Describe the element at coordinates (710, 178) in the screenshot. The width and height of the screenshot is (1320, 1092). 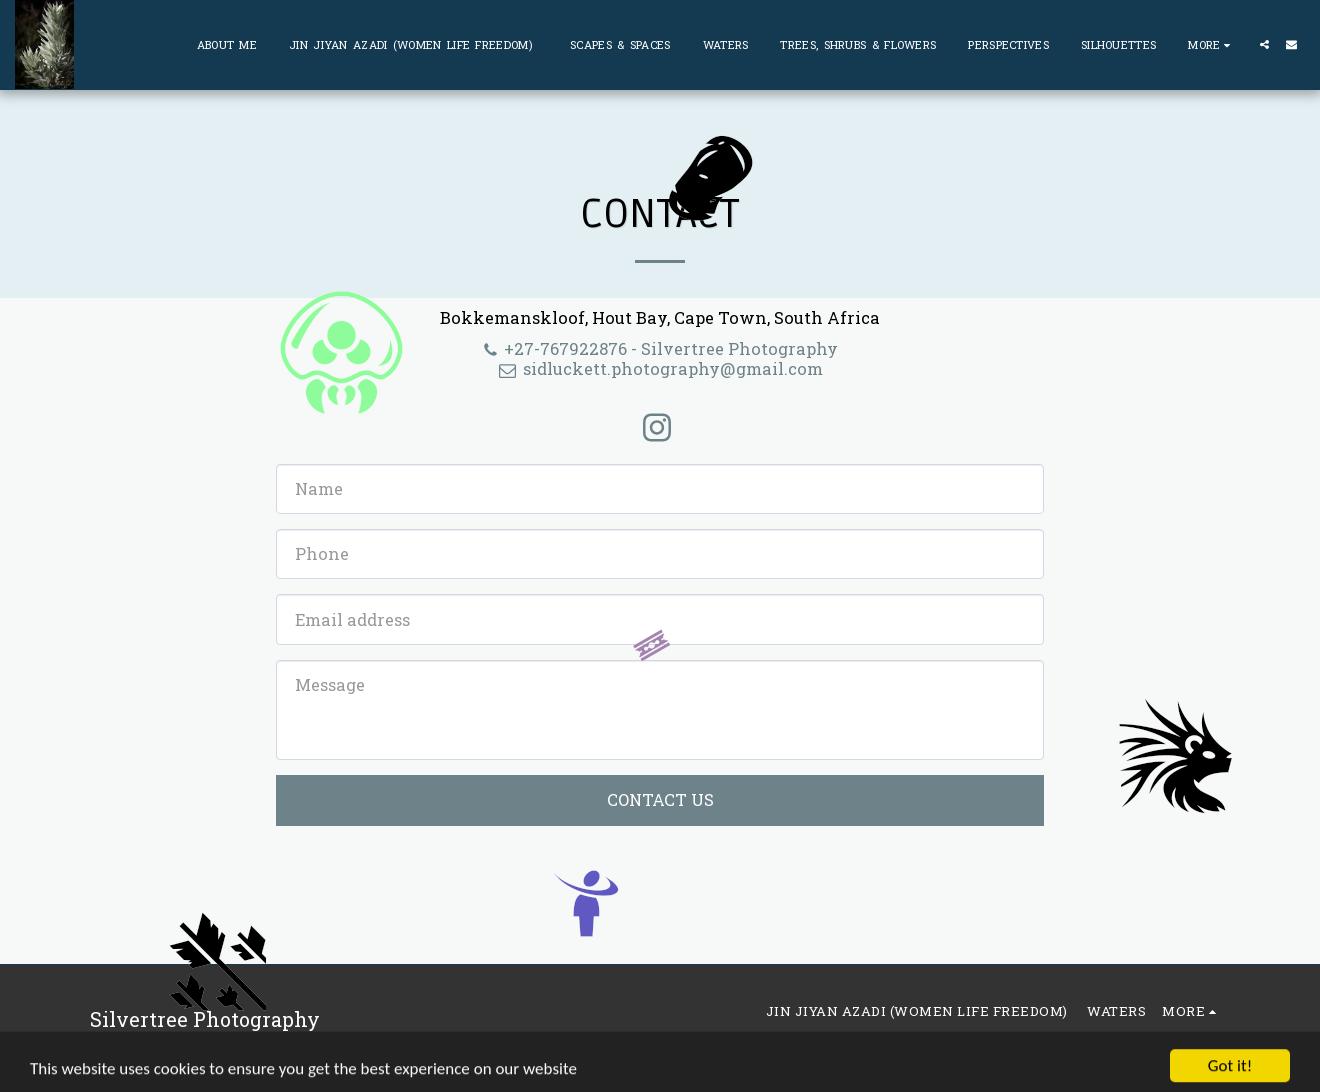
I see `select potato as a game resource or ingredient` at that location.